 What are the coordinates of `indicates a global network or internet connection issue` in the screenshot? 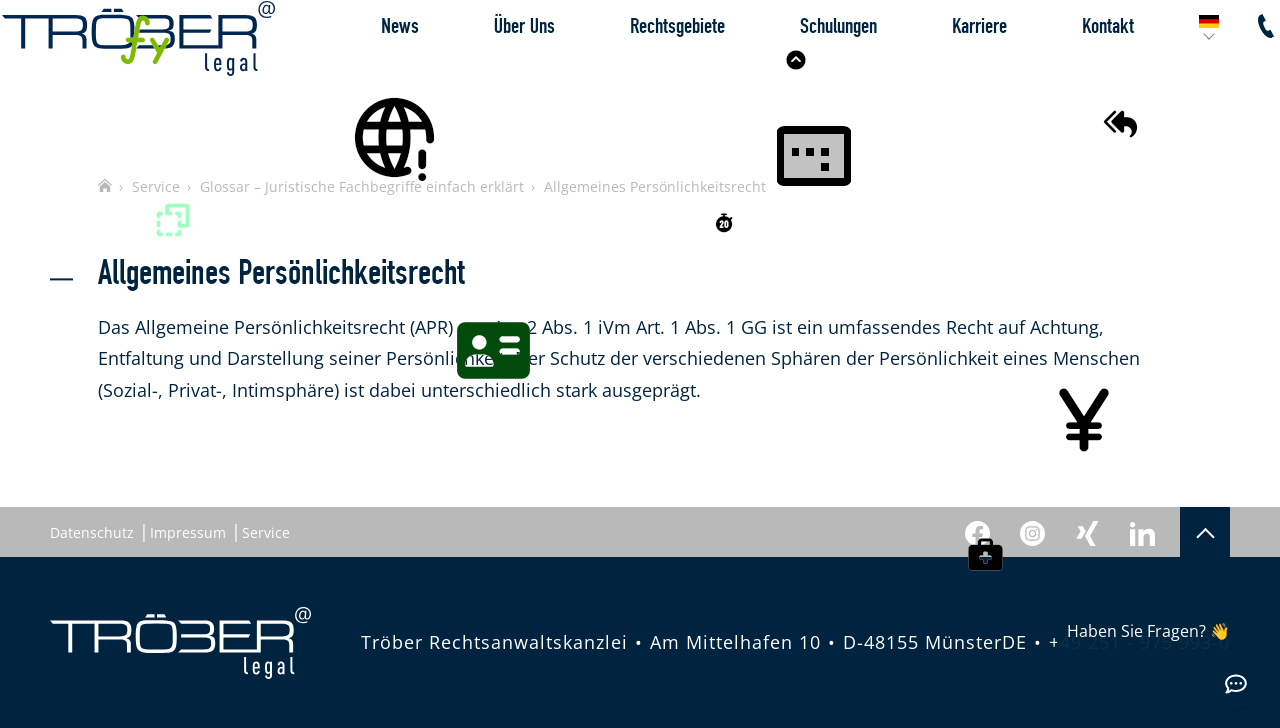 It's located at (394, 137).